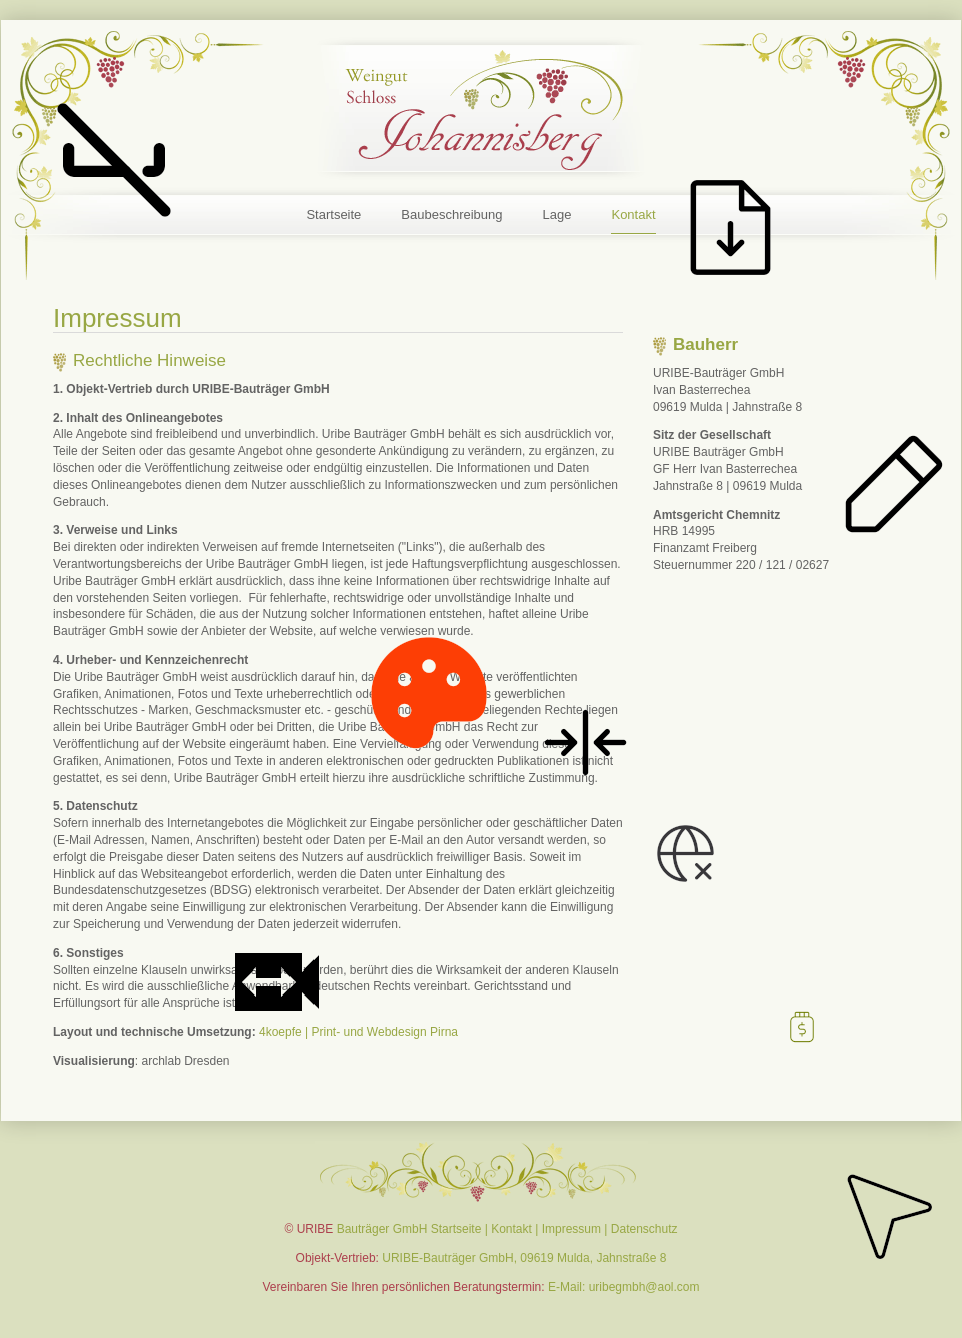  Describe the element at coordinates (277, 982) in the screenshot. I see `switch between front and rear camera during video recording` at that location.